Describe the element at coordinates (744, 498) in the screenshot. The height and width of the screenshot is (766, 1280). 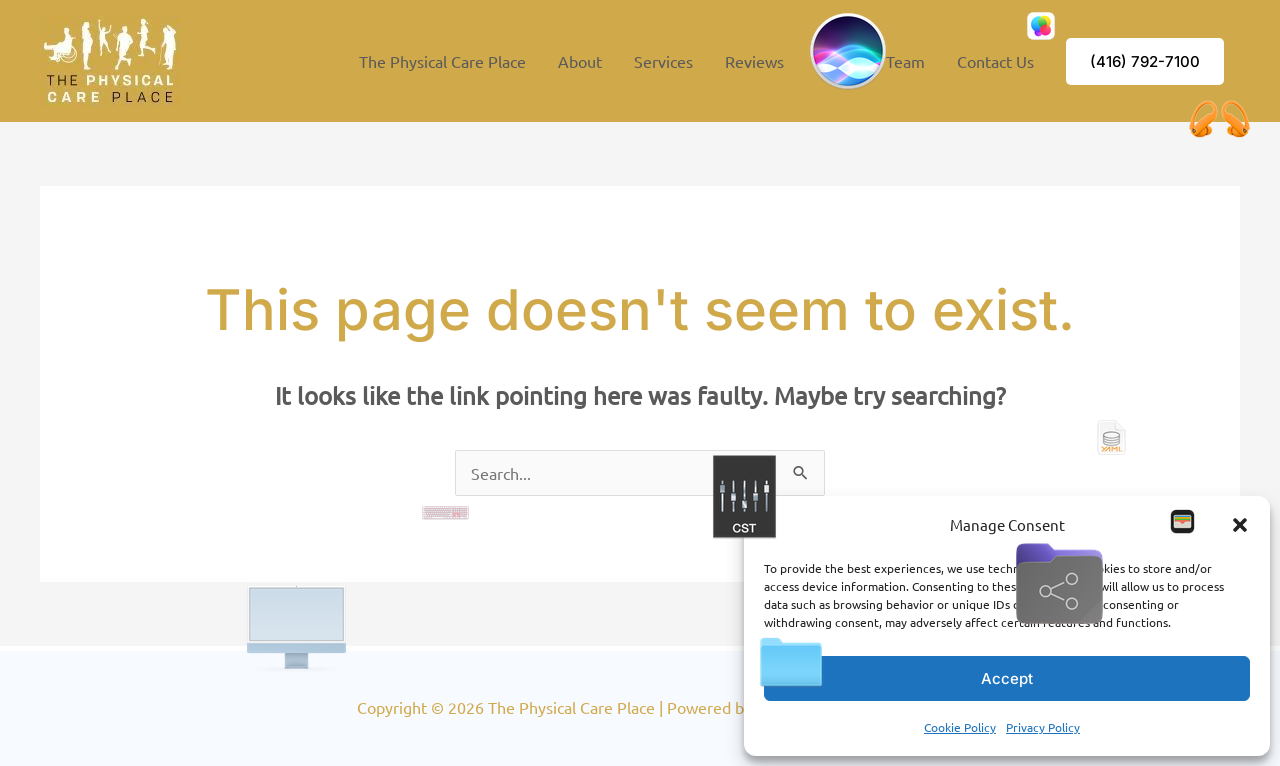
I see `open audio mixing or equalizer settings` at that location.